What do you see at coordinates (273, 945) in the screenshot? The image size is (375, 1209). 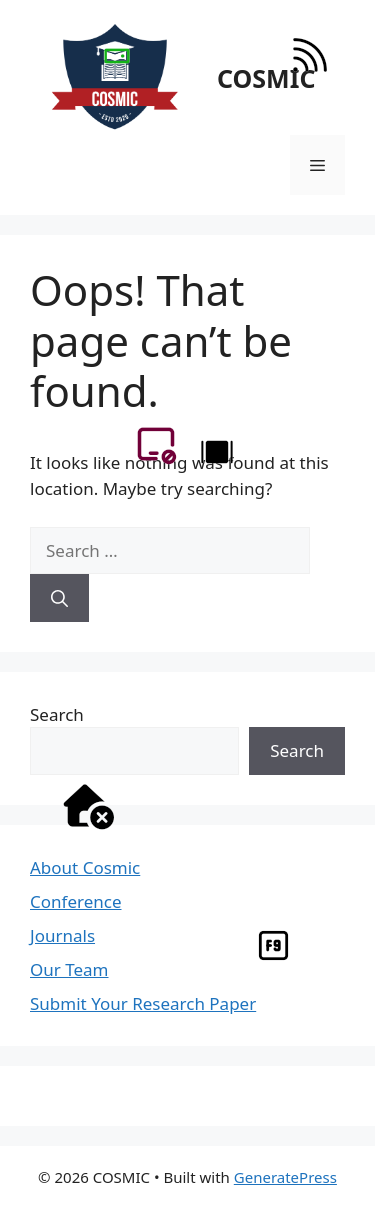 I see `press F9 function key` at bounding box center [273, 945].